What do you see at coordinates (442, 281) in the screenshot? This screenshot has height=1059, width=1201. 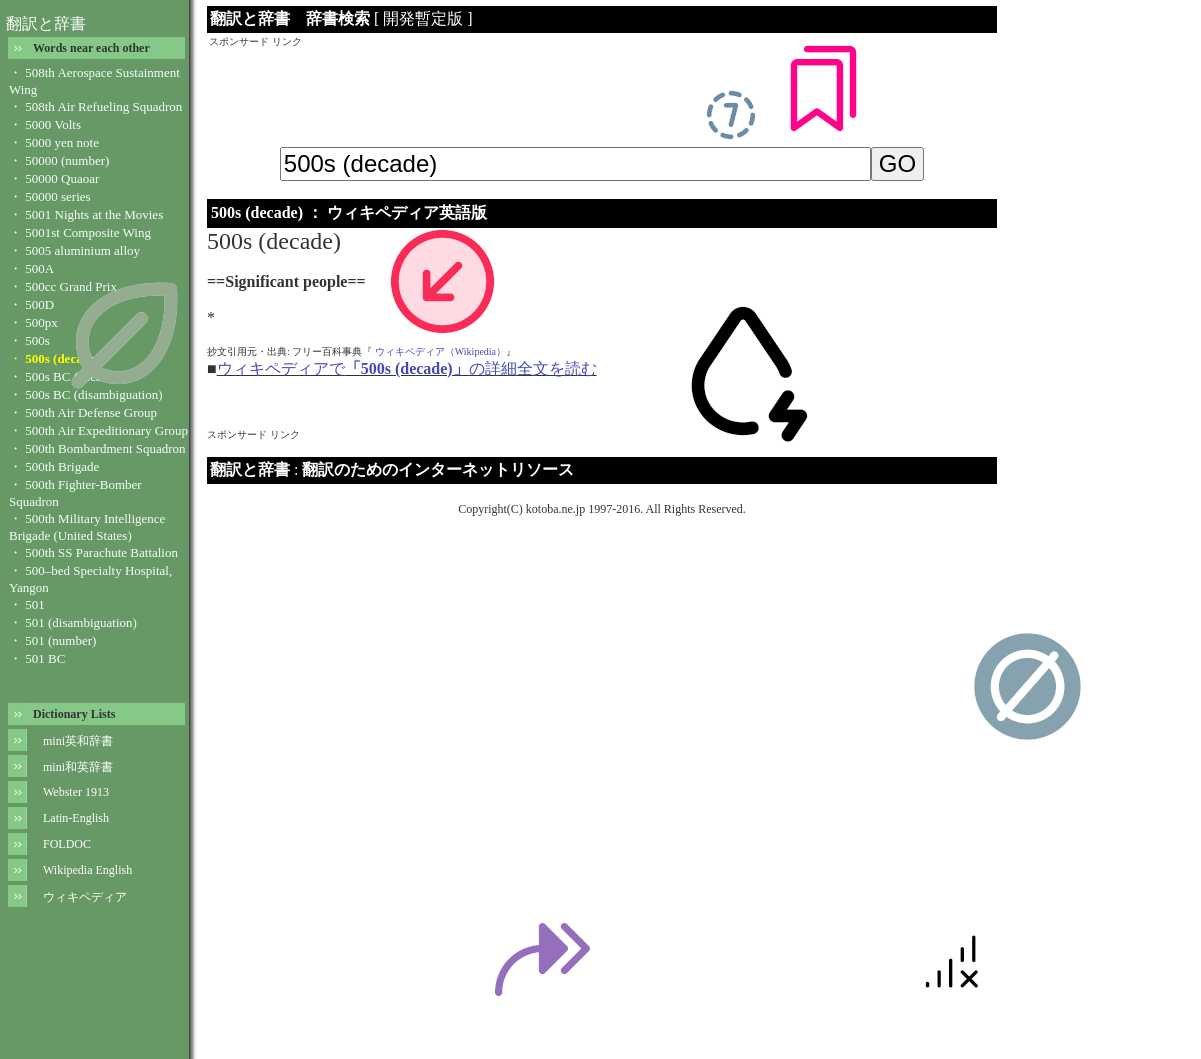 I see `navigate to the previous or lower-left section` at bounding box center [442, 281].